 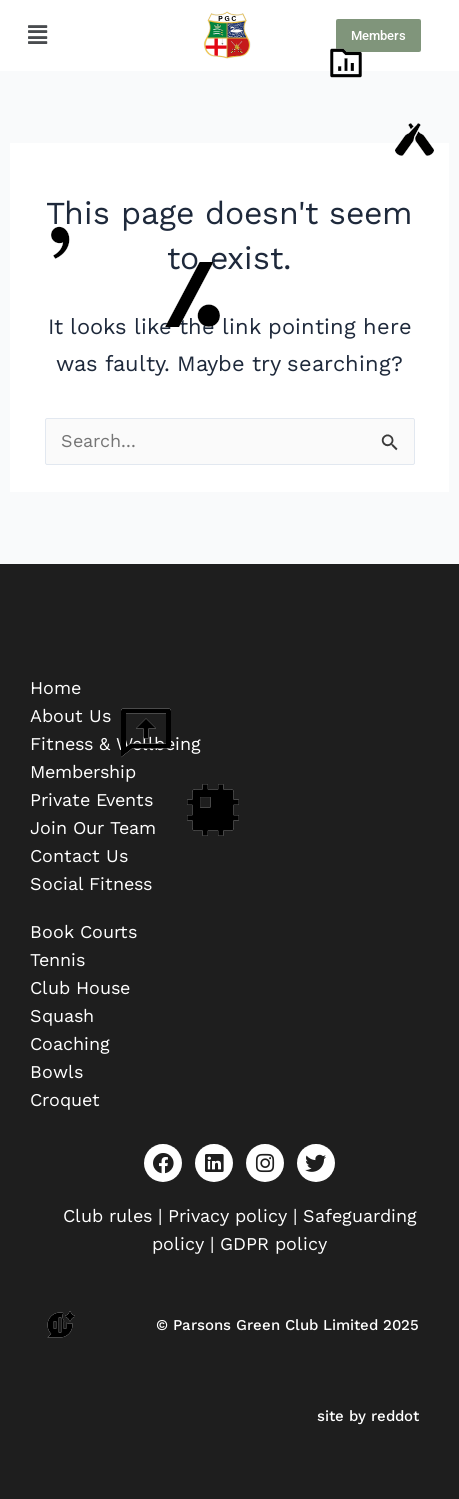 What do you see at coordinates (60, 1325) in the screenshot?
I see `start a voice conversation with AI assistant` at bounding box center [60, 1325].